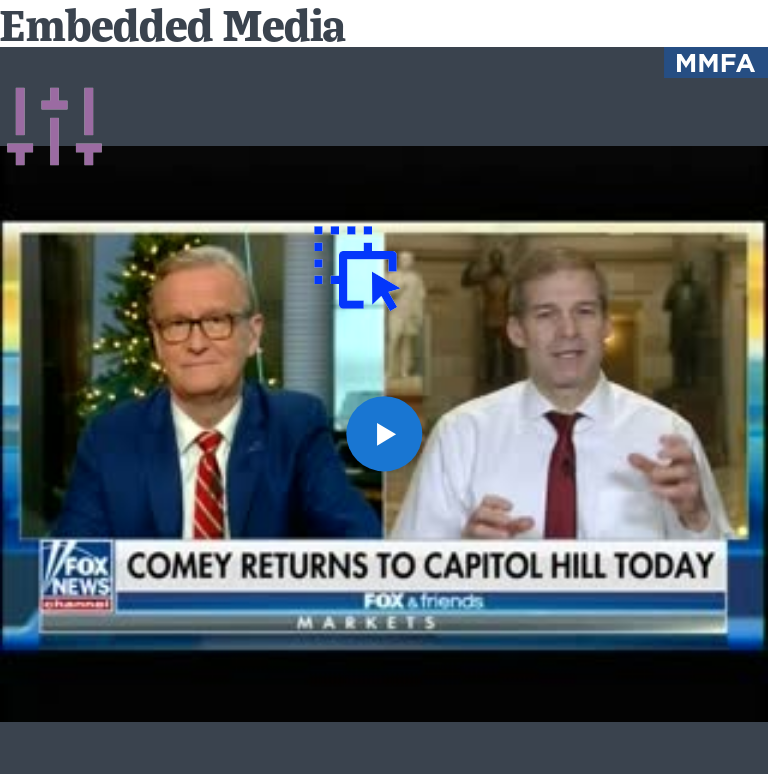  I want to click on access audio or sound settings, so click(54, 126).